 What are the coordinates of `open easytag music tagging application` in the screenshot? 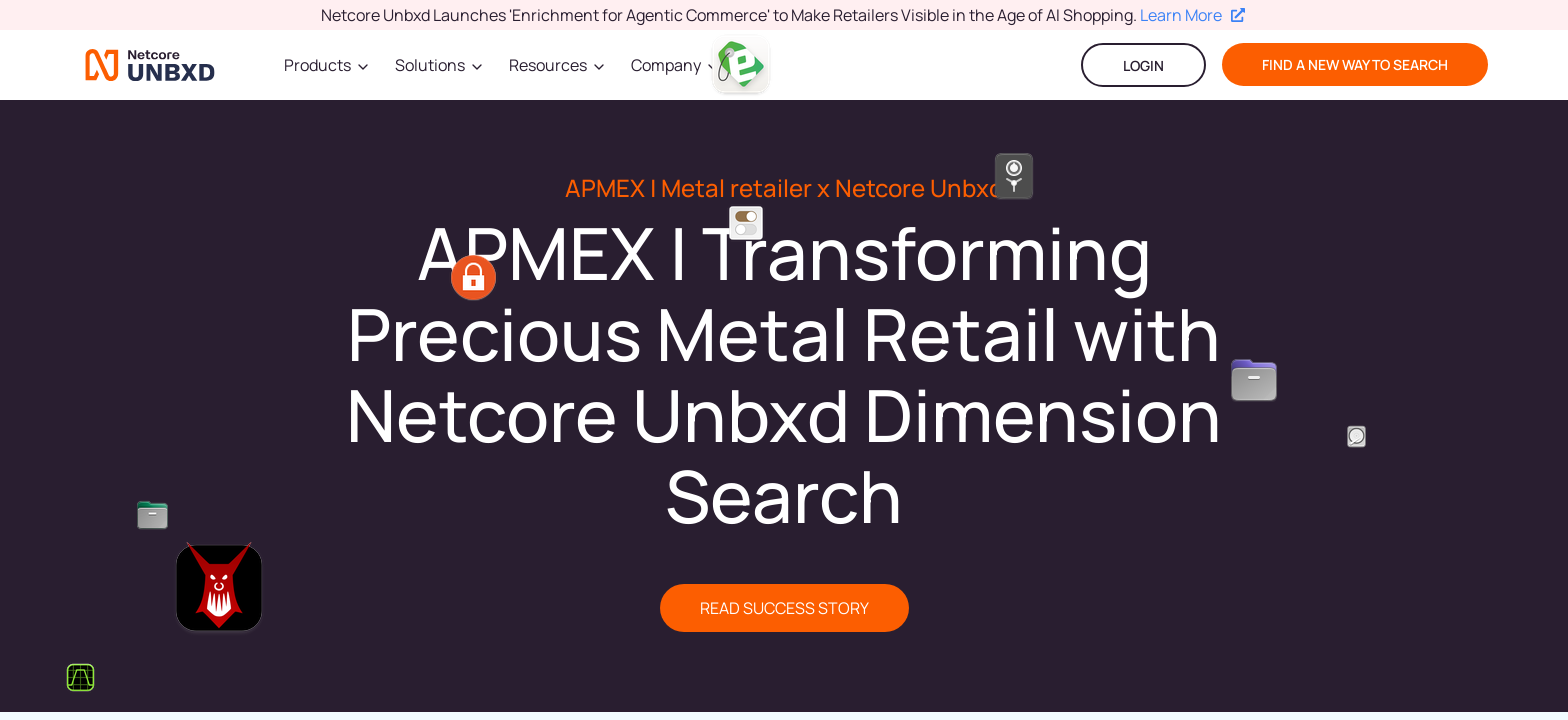 It's located at (741, 64).